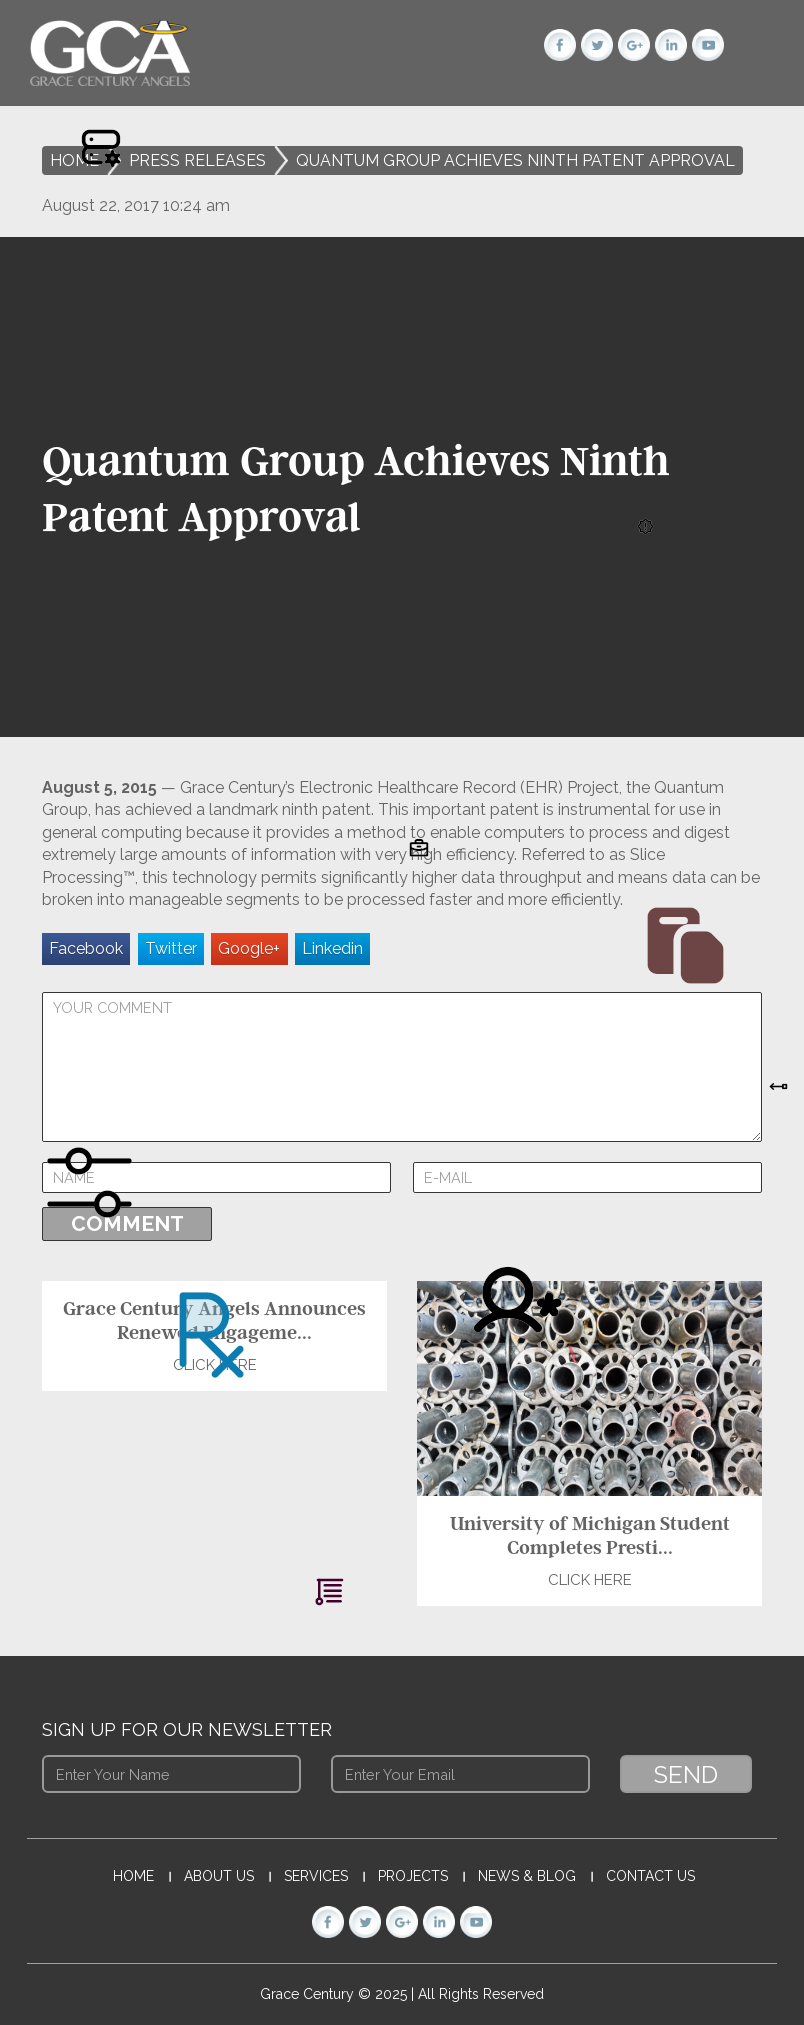  What do you see at coordinates (330, 1592) in the screenshot?
I see `adjust window blinds or shades` at bounding box center [330, 1592].